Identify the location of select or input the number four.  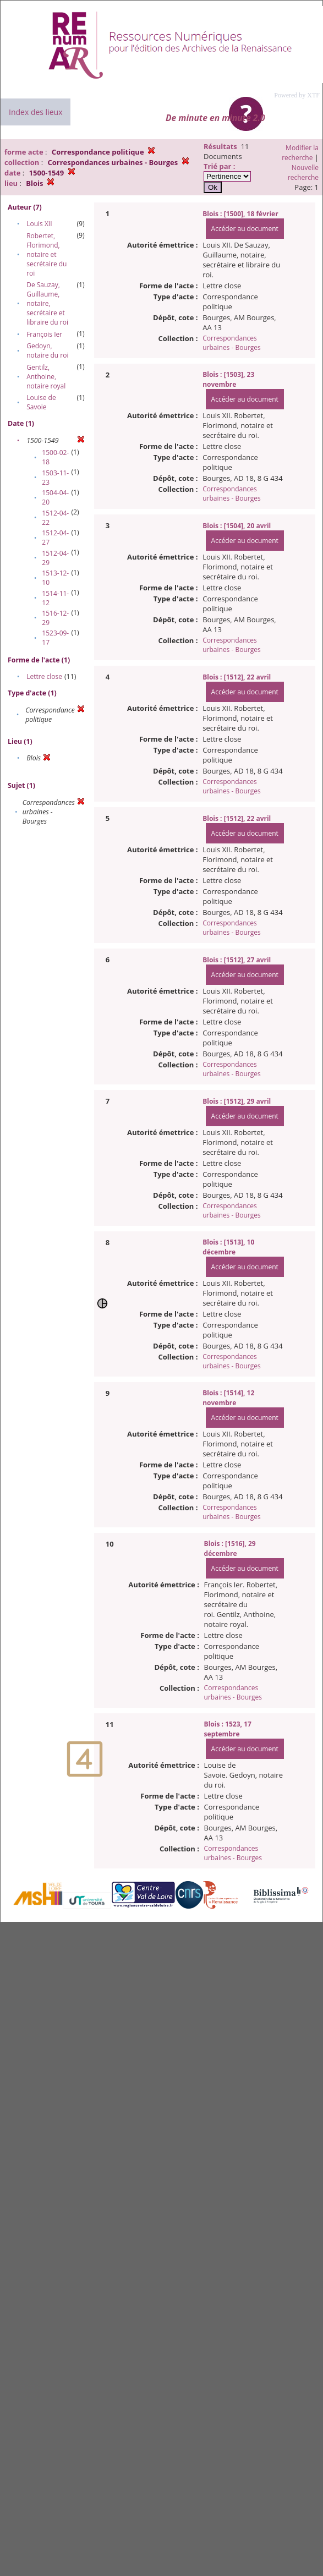
(85, 1759).